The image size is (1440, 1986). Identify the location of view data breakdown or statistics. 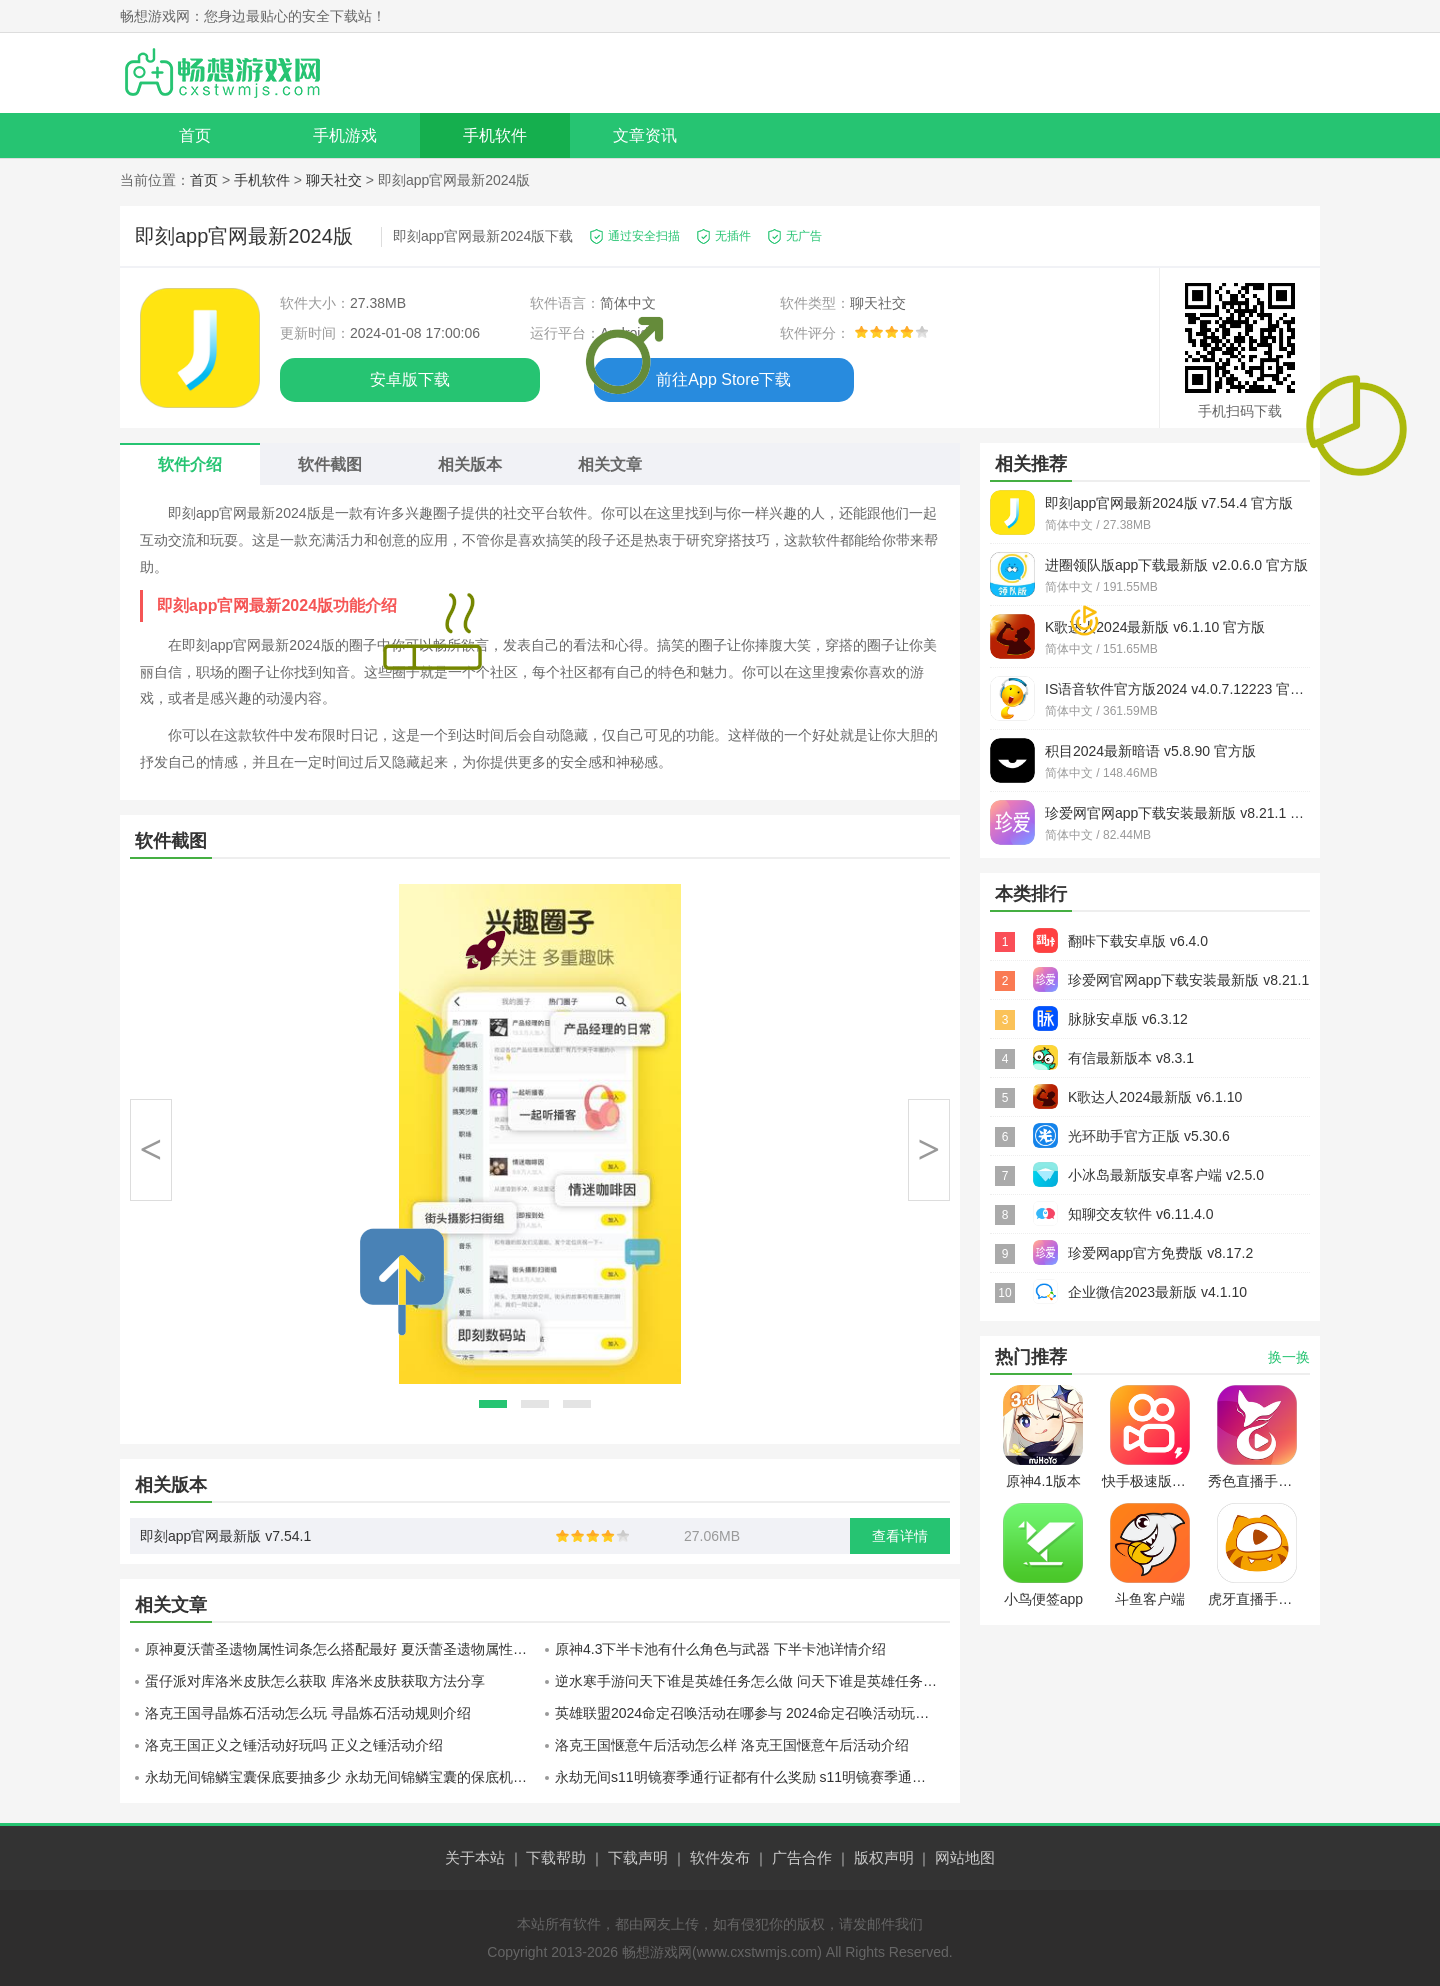
(1356, 425).